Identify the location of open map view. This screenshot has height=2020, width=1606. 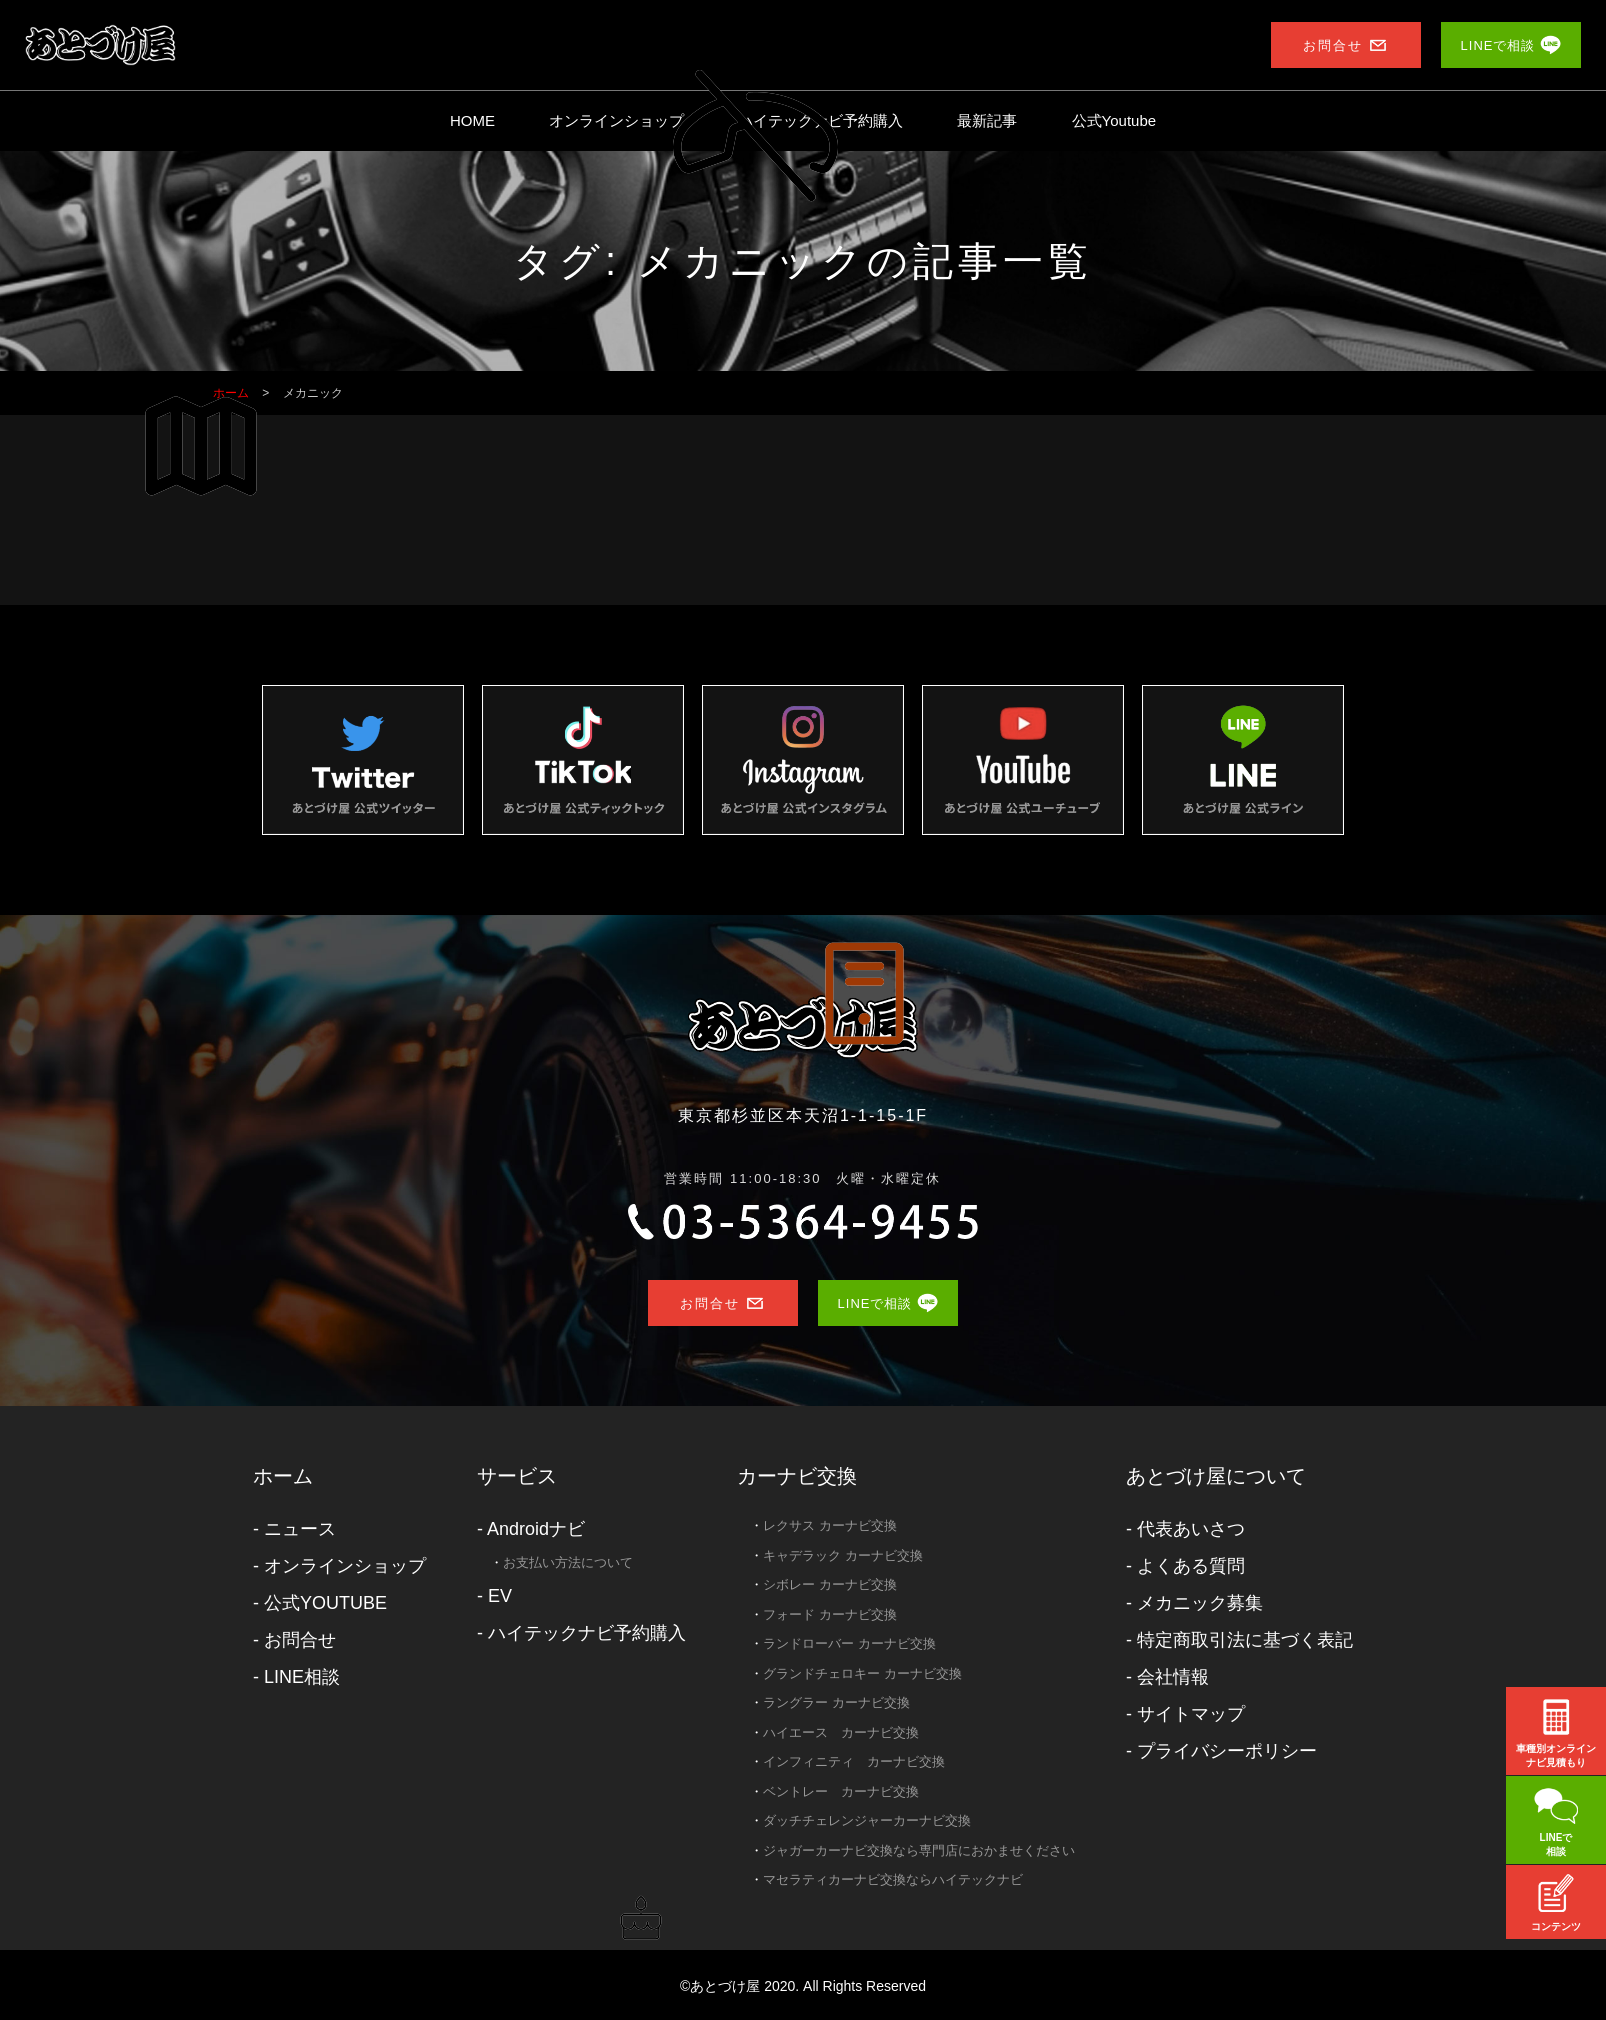
(201, 446).